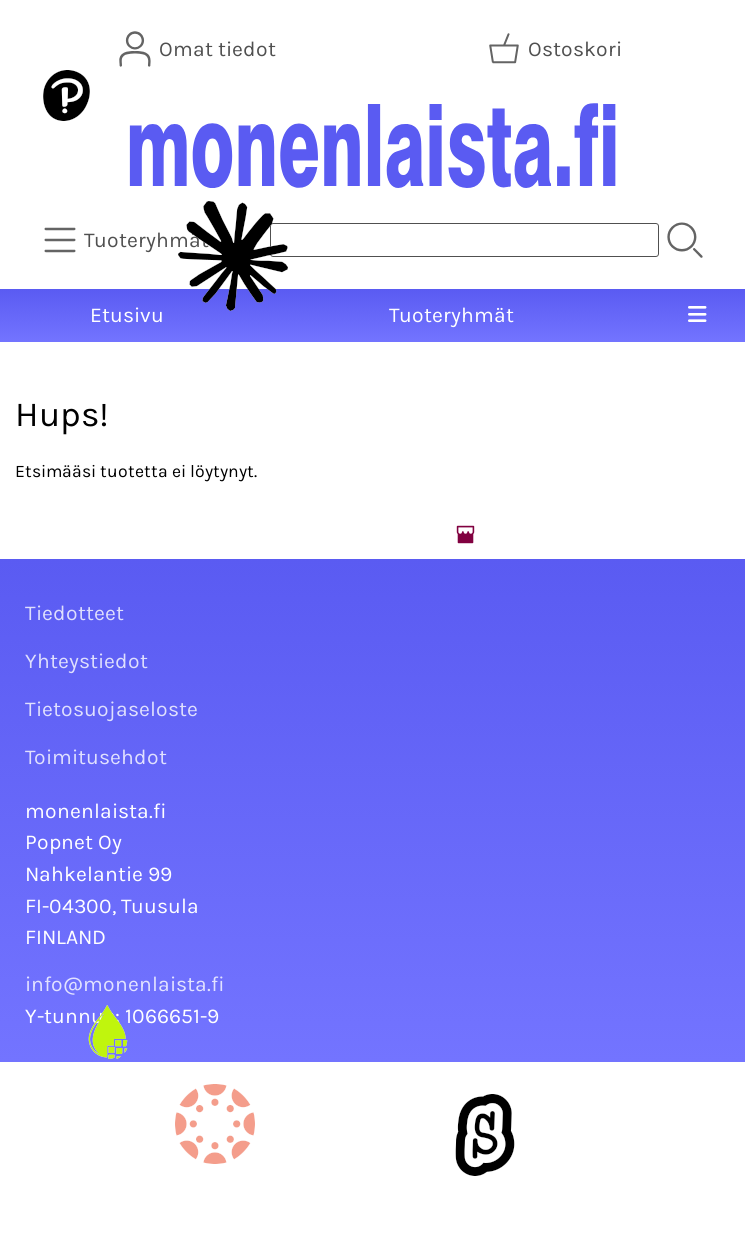 This screenshot has height=1239, width=745. What do you see at coordinates (465, 534) in the screenshot?
I see `access the online store or marketplace` at bounding box center [465, 534].